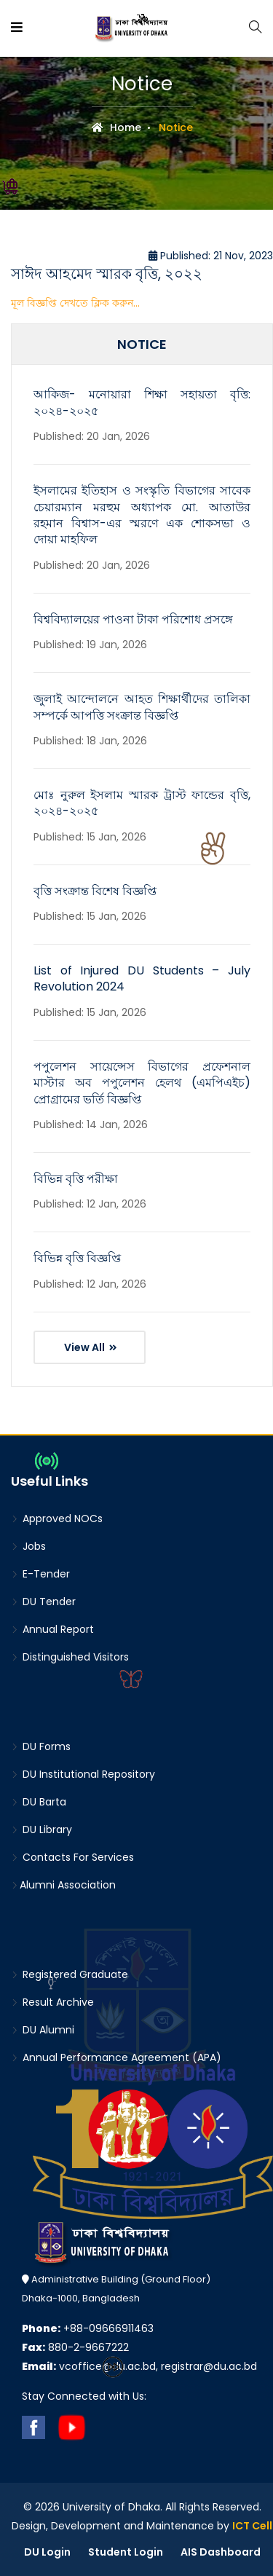  I want to click on celebrate an achievement or milestone, so click(51, 1982).